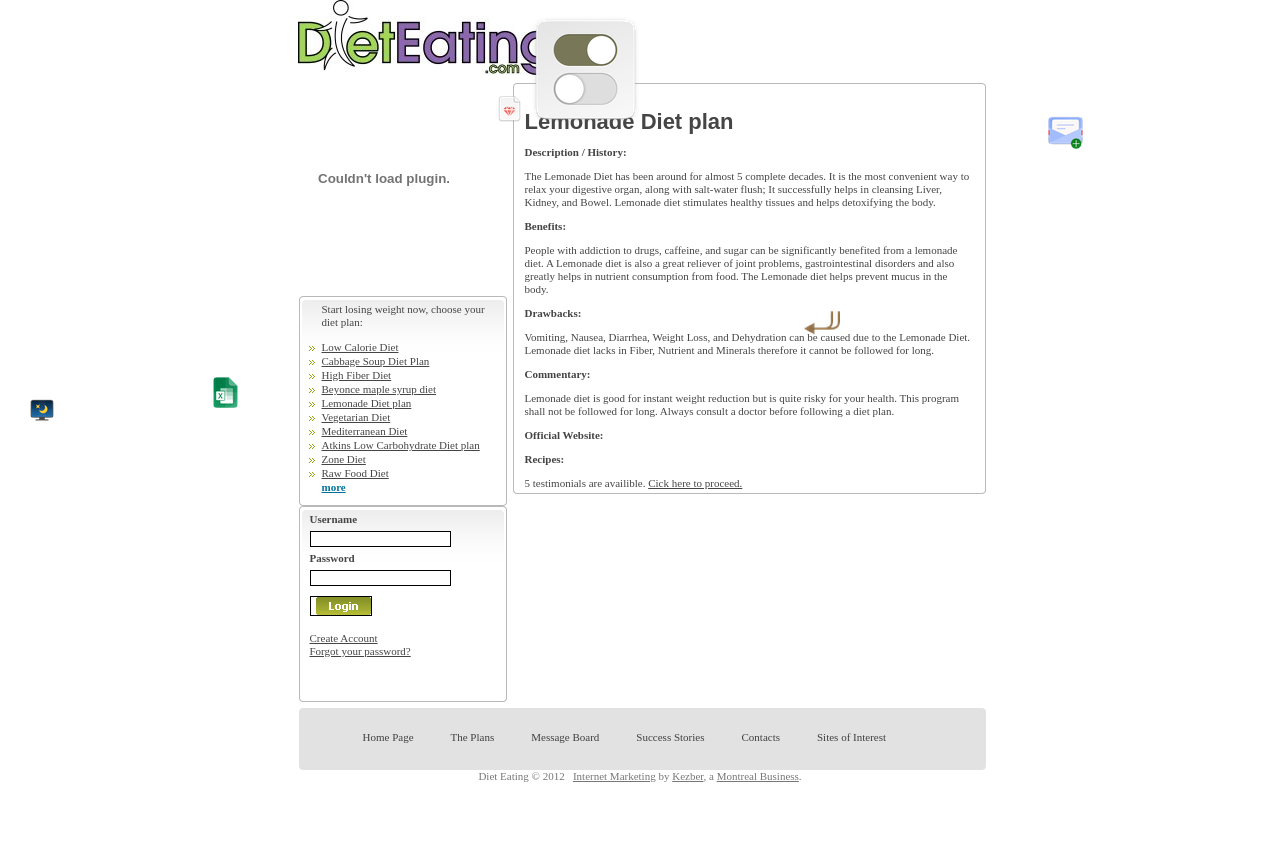 The height and width of the screenshot is (841, 1280). Describe the element at coordinates (225, 392) in the screenshot. I see `open microsoft excel spreadsheet file` at that location.